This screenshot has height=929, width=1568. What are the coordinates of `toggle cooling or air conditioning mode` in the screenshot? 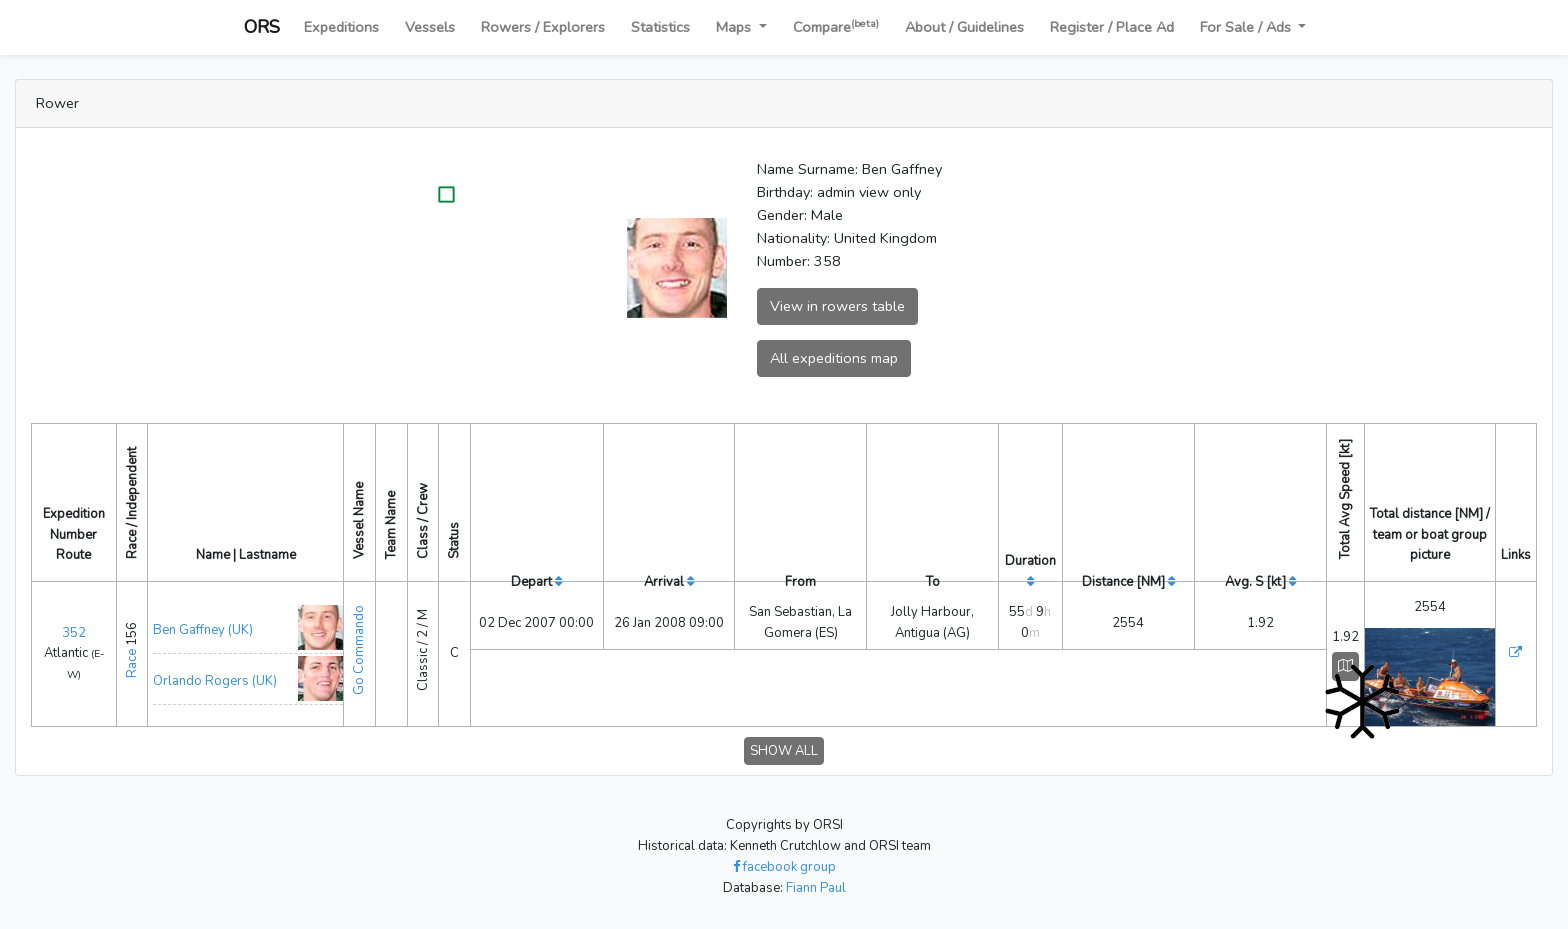 It's located at (1362, 701).